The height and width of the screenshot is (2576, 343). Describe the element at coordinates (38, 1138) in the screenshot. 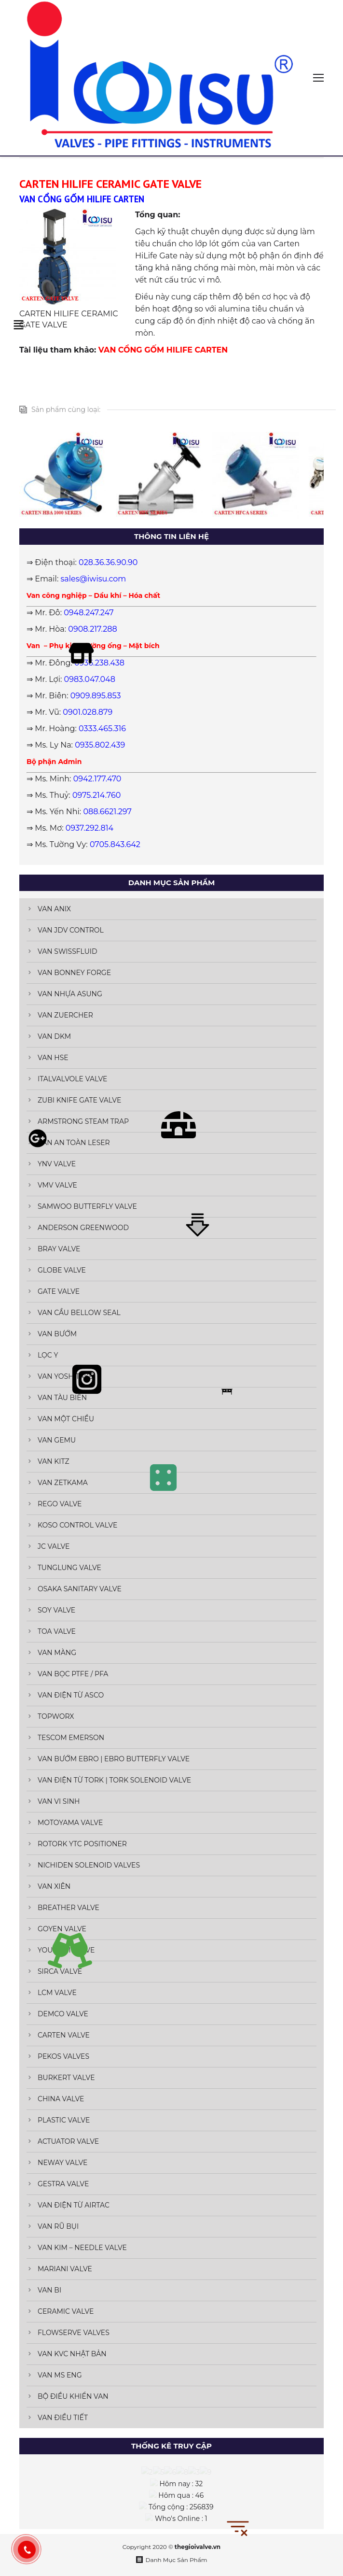

I see `share to Google+` at that location.